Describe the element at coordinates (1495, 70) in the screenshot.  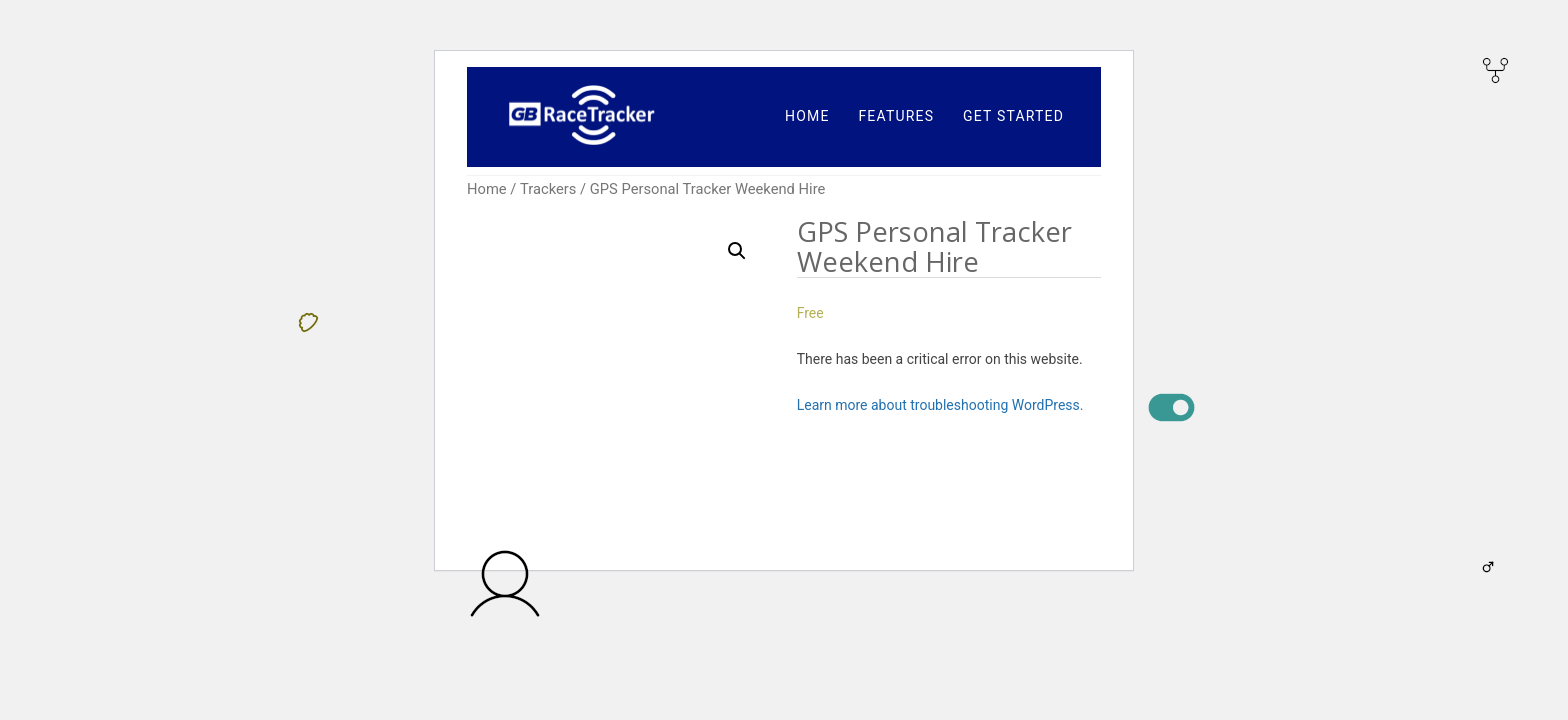
I see `fork a repository or branch` at that location.